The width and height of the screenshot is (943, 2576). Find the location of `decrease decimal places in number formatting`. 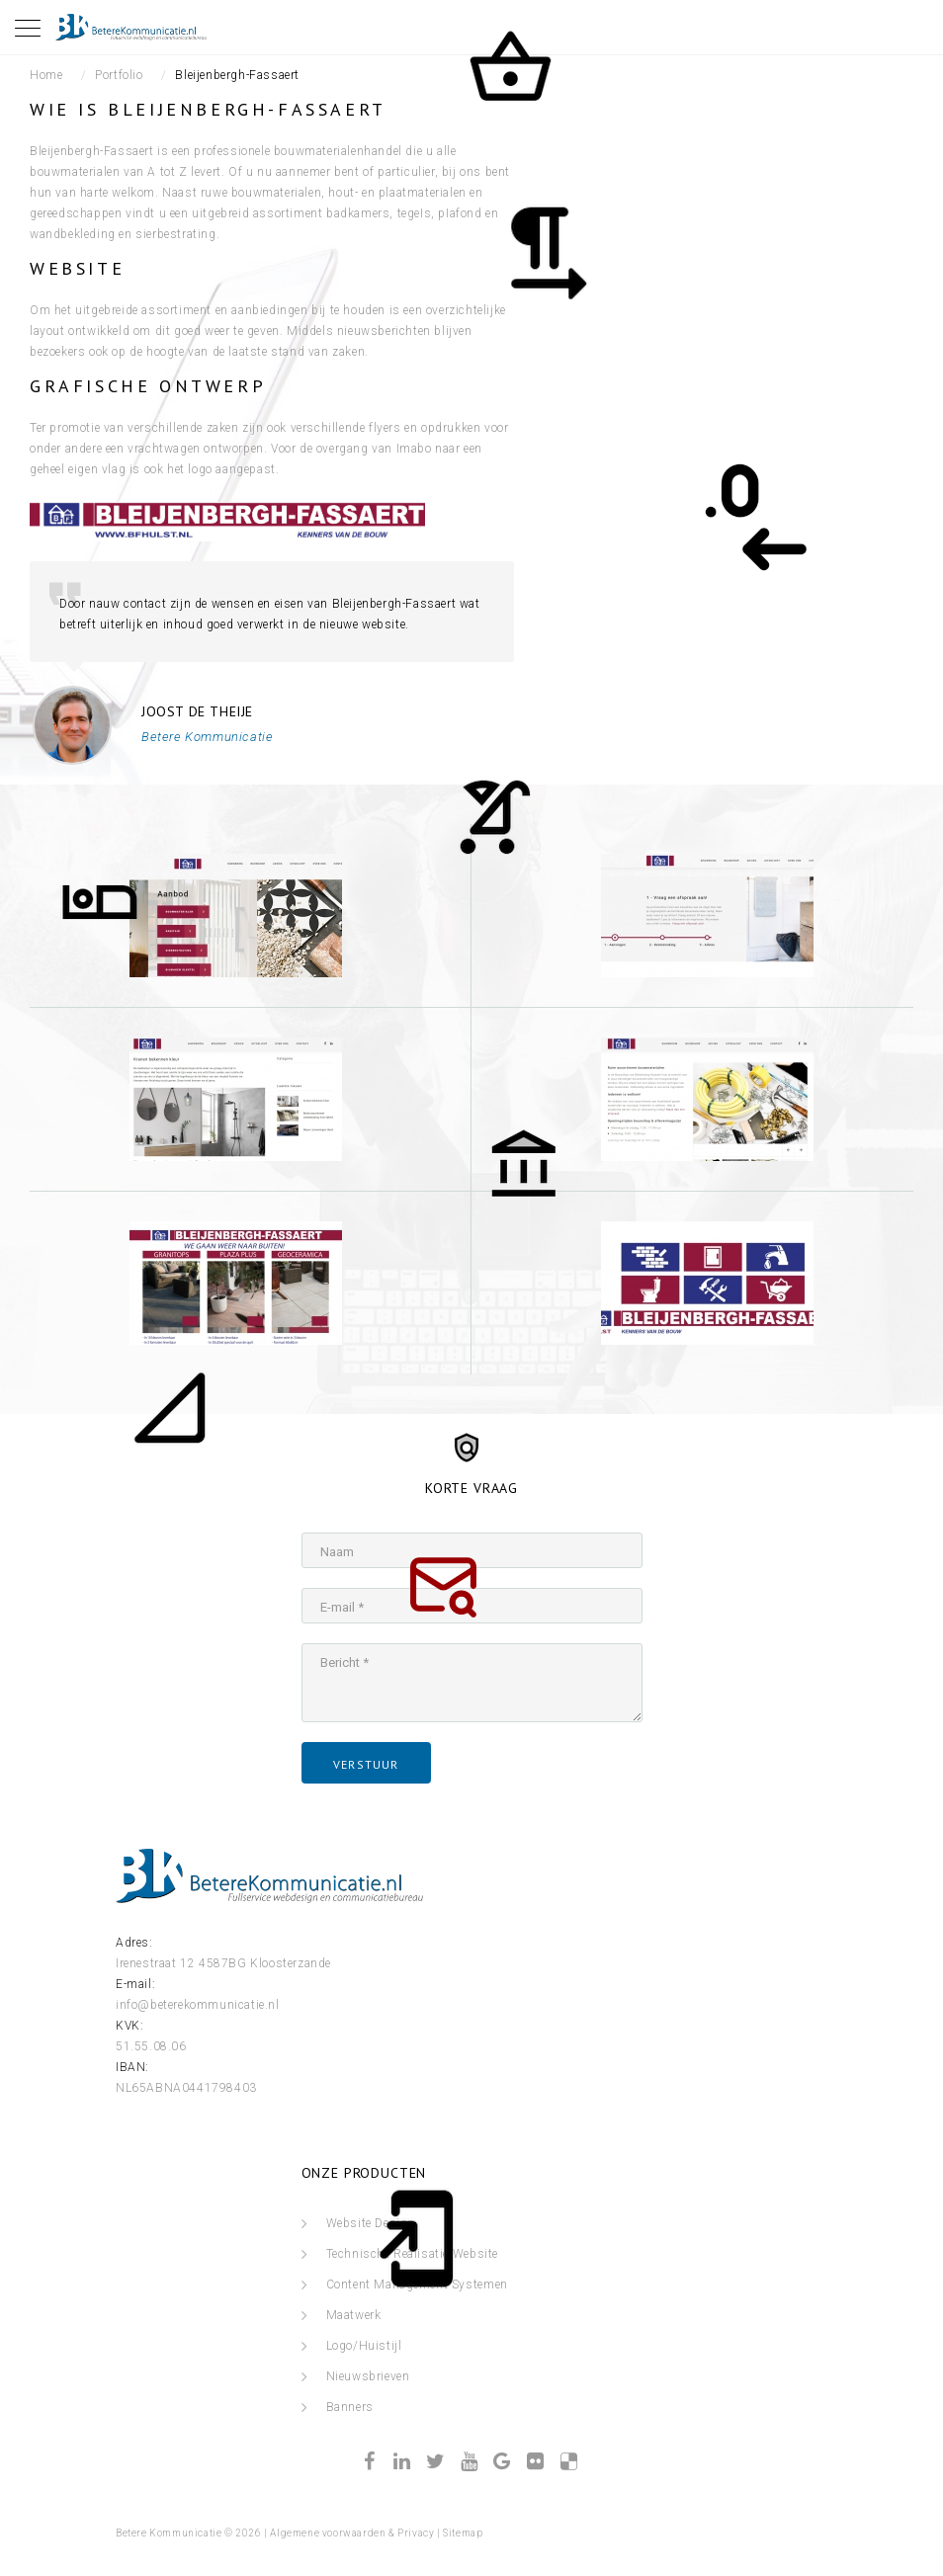

decrease decimal places in number formatting is located at coordinates (758, 517).